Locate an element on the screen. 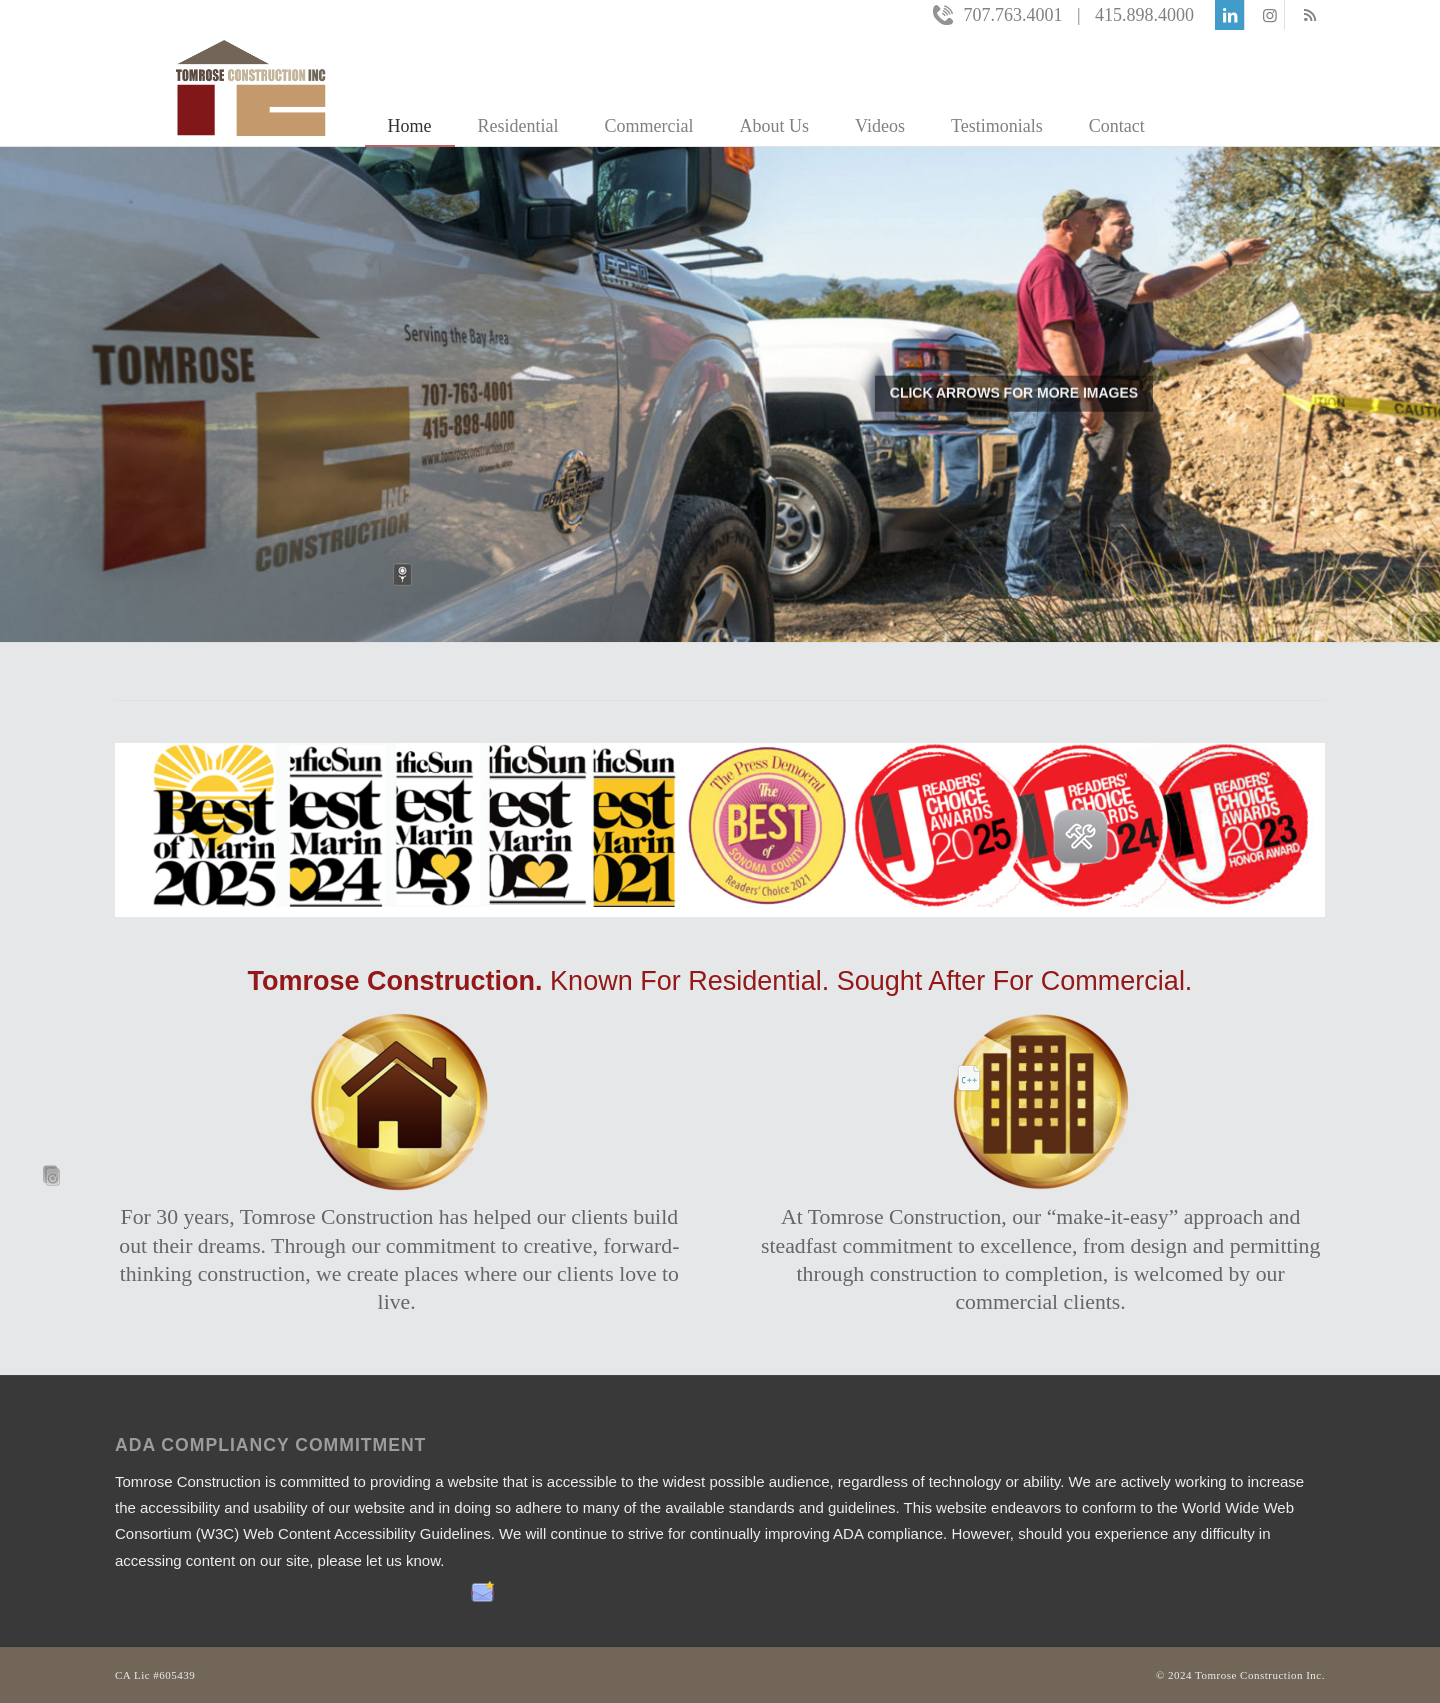  a C++ source code file is located at coordinates (969, 1078).